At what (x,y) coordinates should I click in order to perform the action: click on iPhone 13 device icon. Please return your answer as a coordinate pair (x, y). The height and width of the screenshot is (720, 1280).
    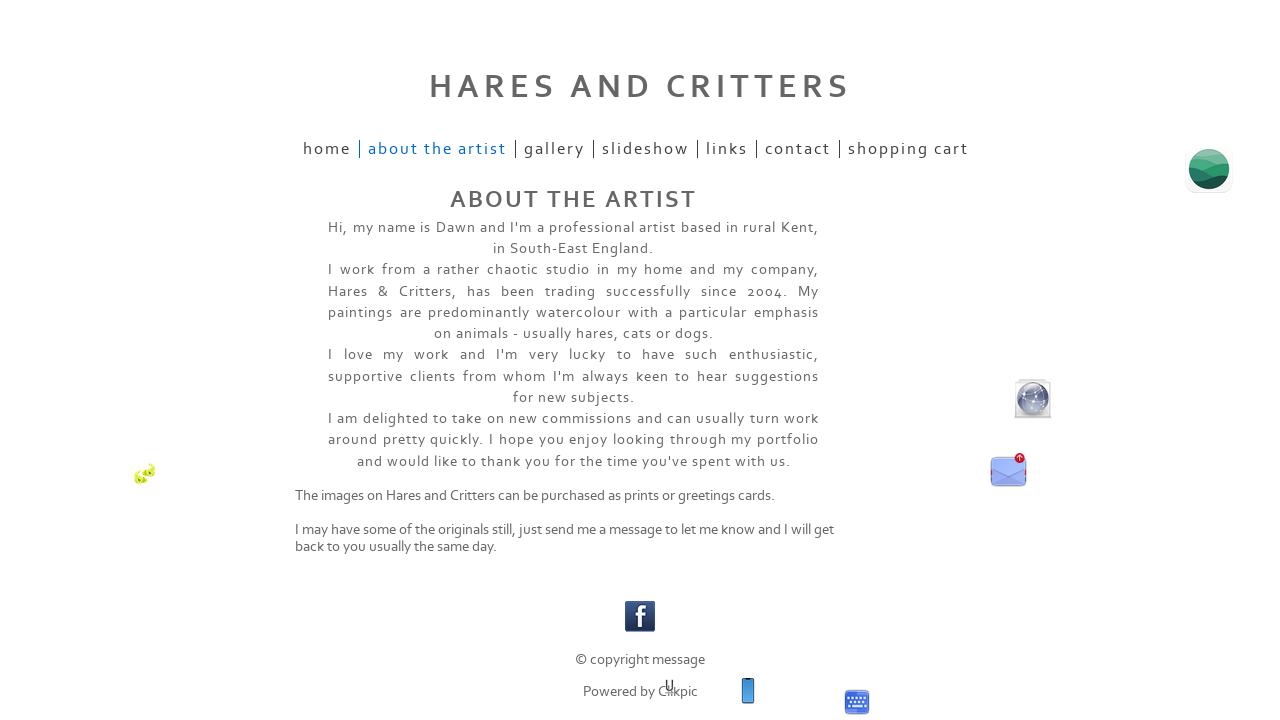
    Looking at the image, I should click on (748, 691).